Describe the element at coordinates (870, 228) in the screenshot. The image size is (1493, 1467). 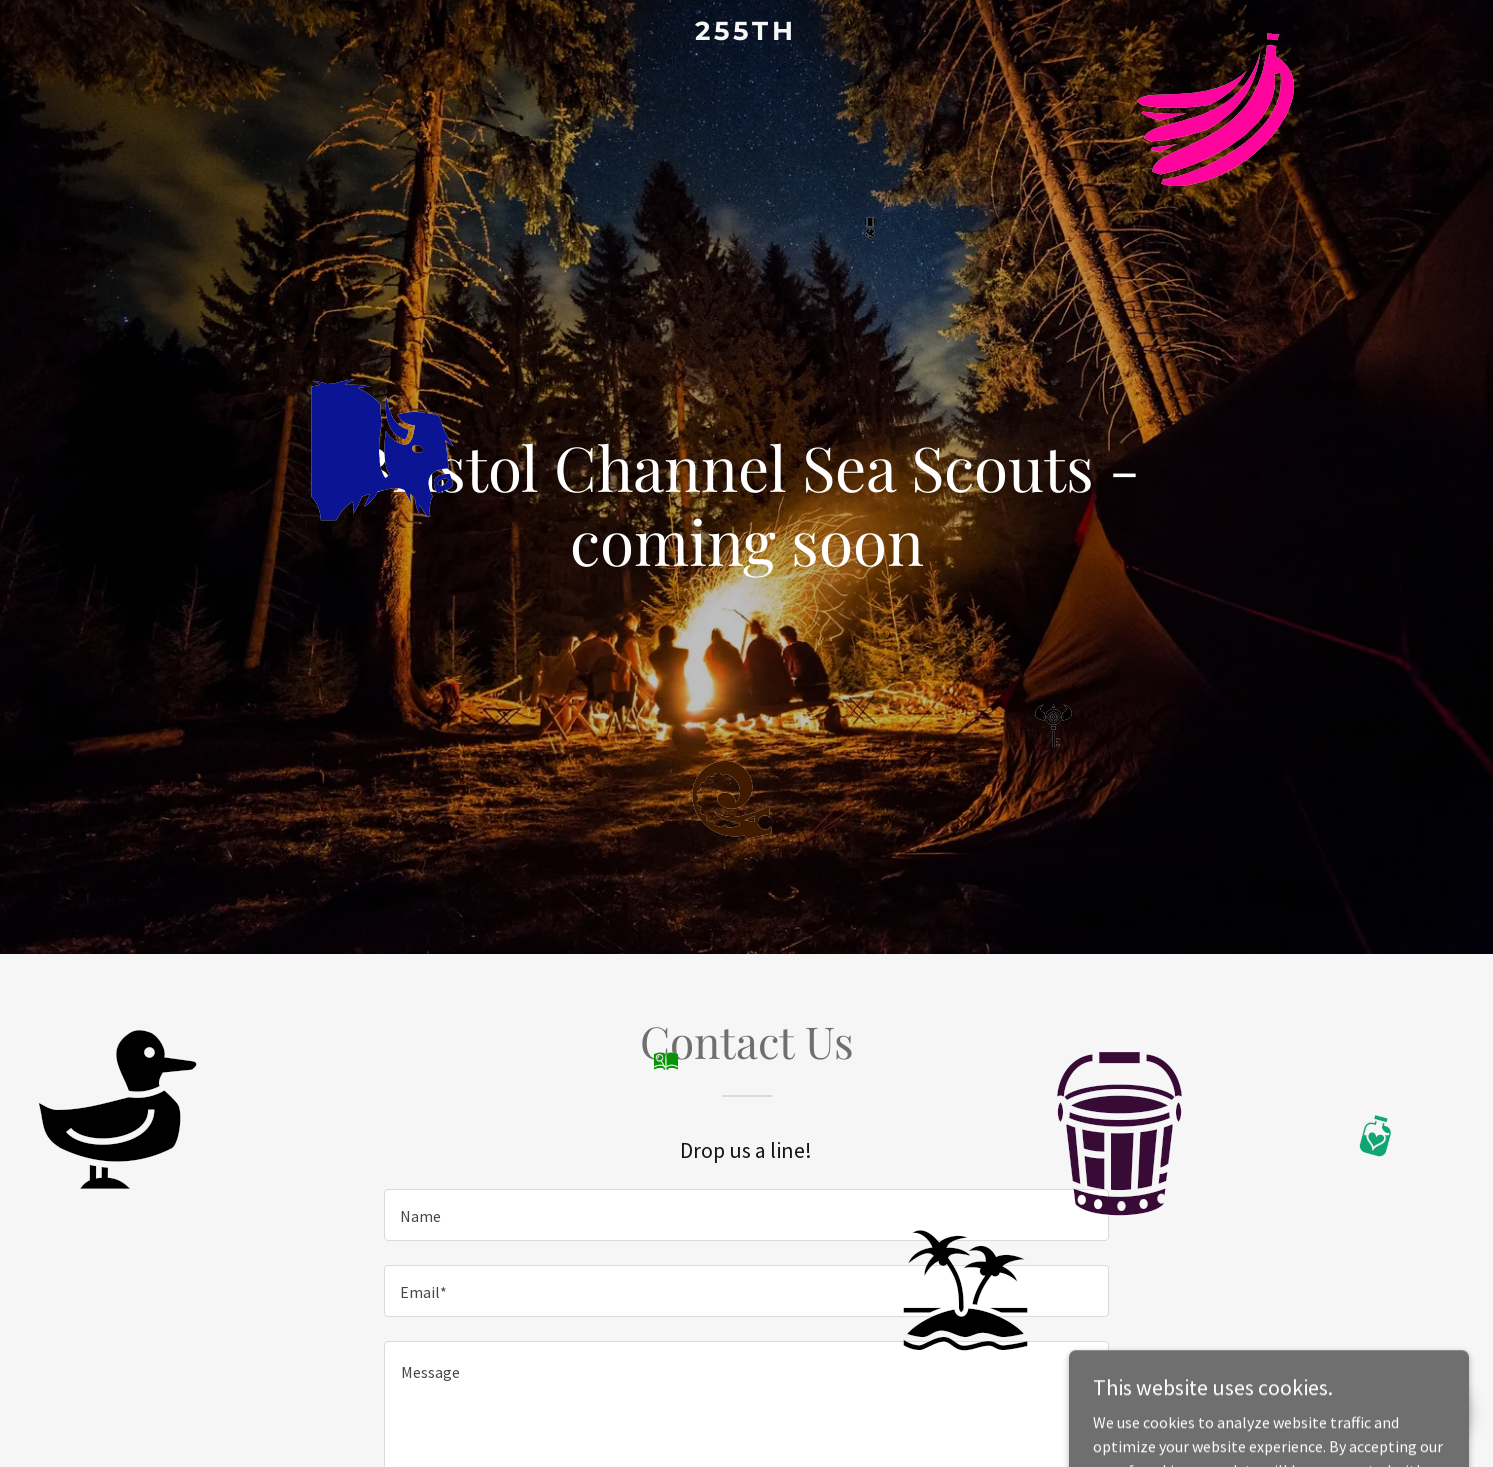
I see `view achievements or awards` at that location.